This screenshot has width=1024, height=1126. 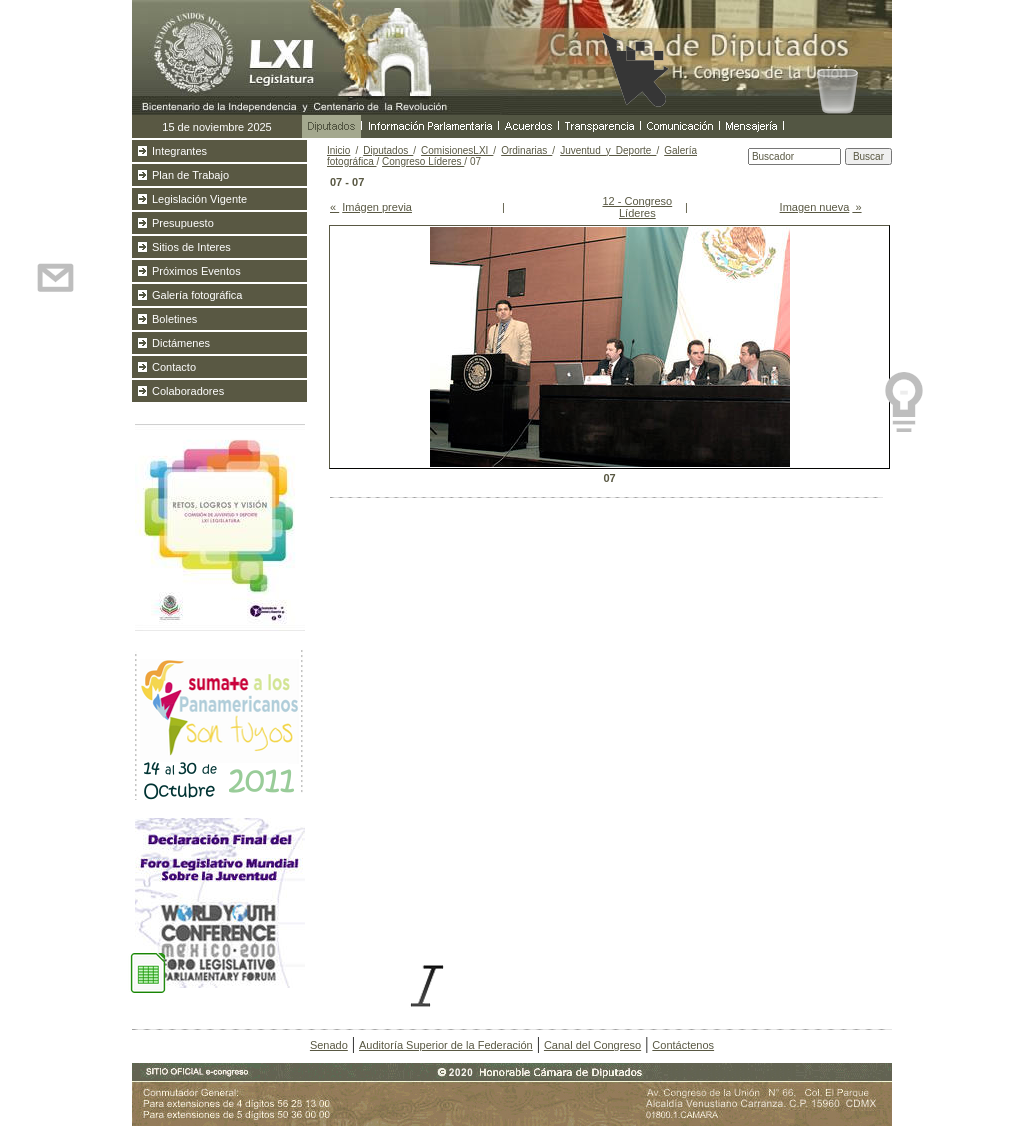 What do you see at coordinates (427, 986) in the screenshot?
I see `apply italic formatting to selected text` at bounding box center [427, 986].